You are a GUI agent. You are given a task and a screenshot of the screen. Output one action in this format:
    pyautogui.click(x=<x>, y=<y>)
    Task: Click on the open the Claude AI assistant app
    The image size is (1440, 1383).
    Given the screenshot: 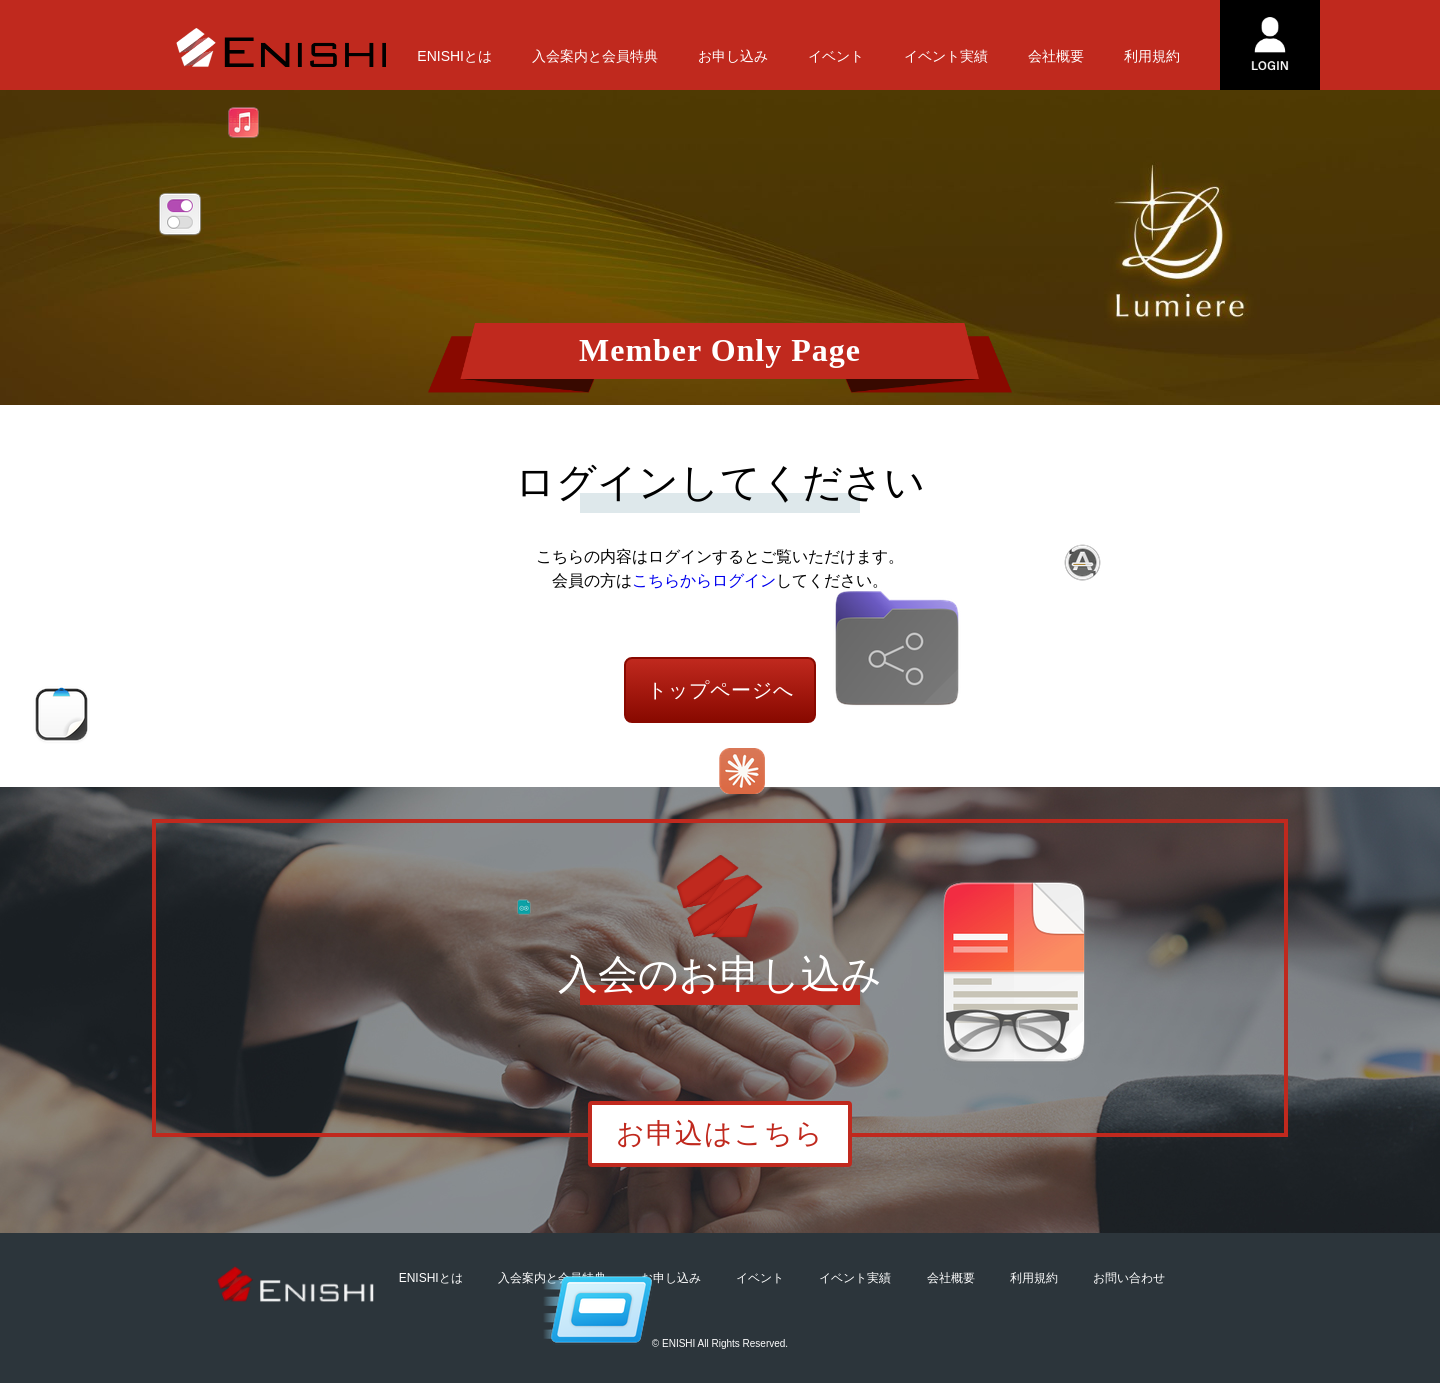 What is the action you would take?
    pyautogui.click(x=742, y=771)
    